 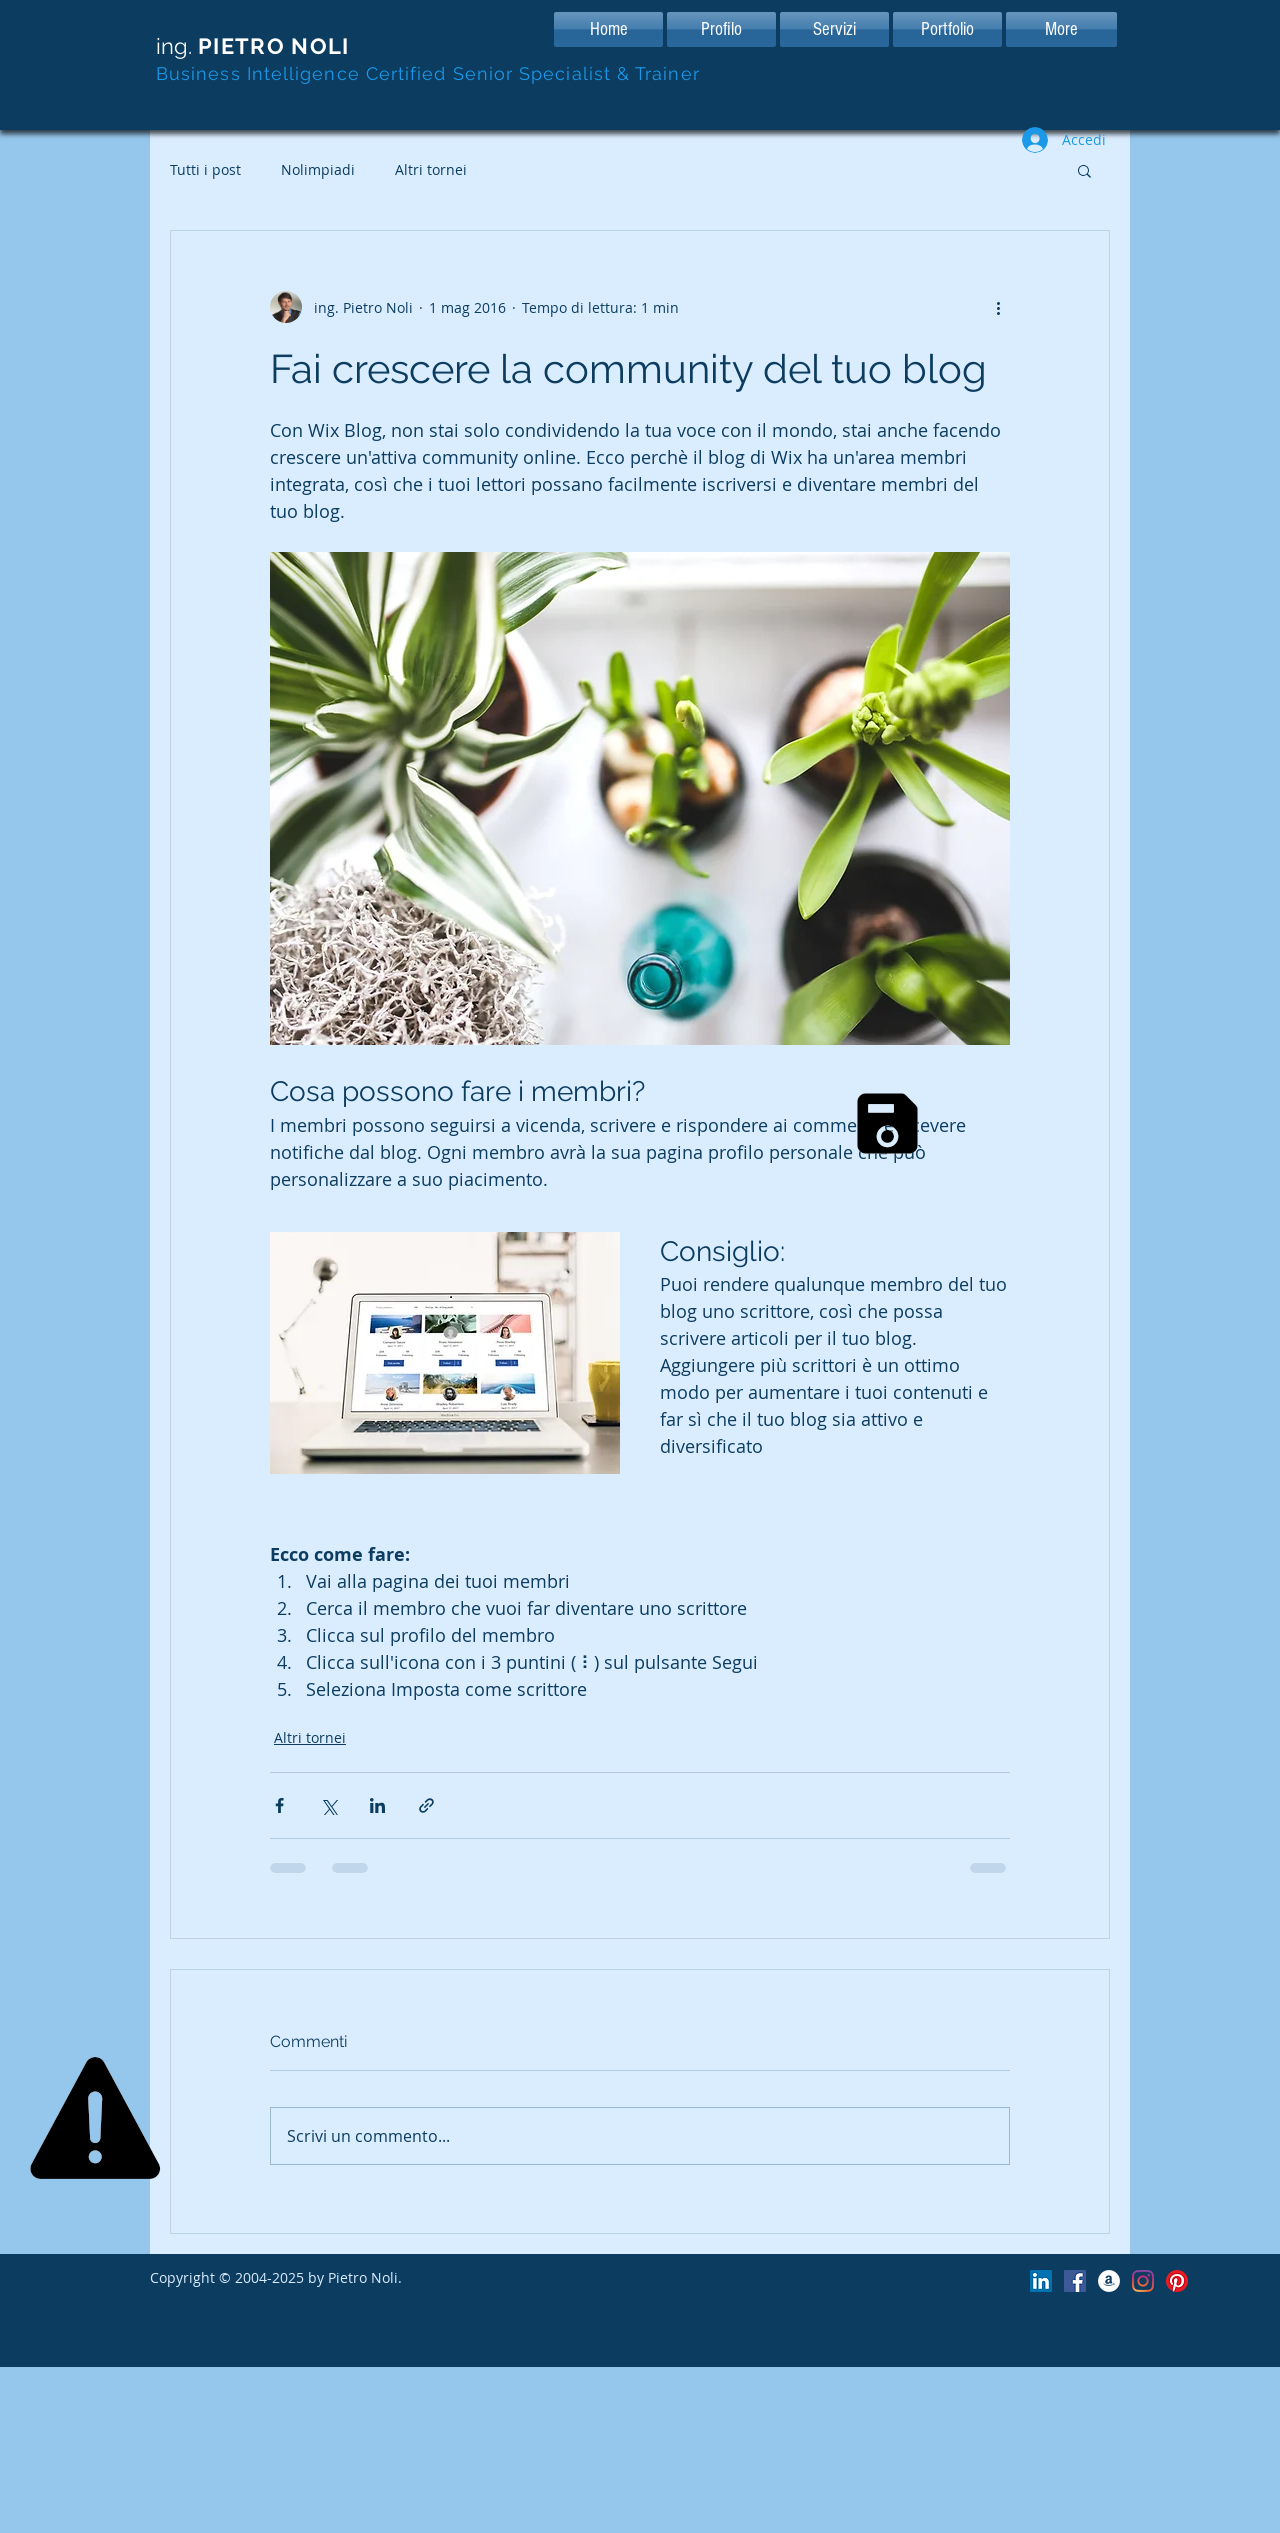 I want to click on indicates a warning or caution state, so click(x=97, y=2118).